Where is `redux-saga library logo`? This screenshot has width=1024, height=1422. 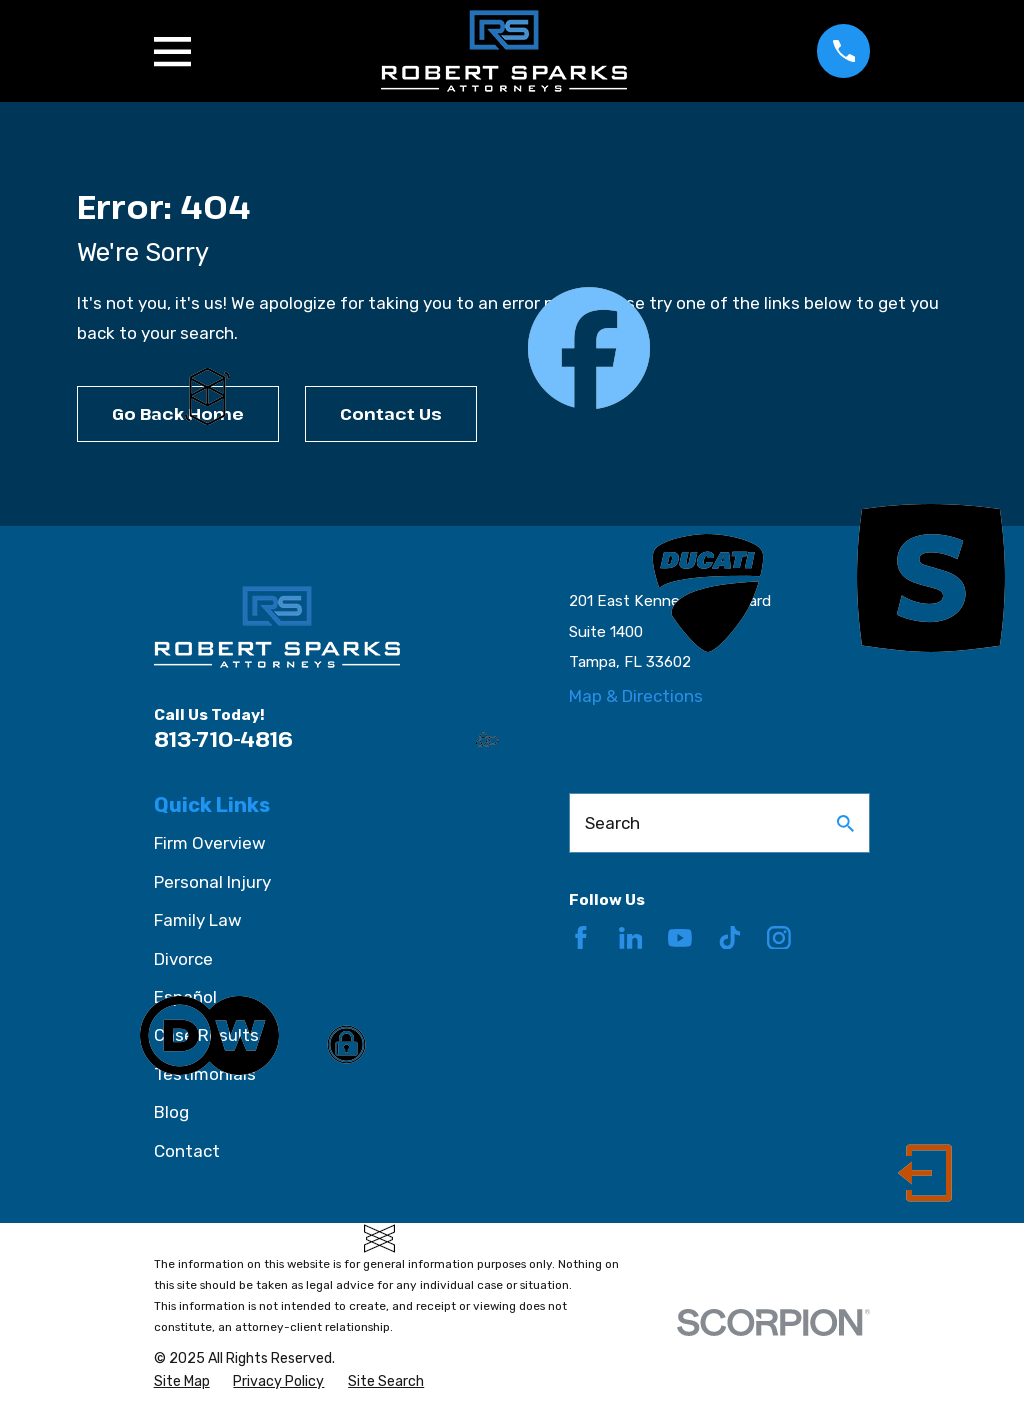 redux-saga library logo is located at coordinates (487, 739).